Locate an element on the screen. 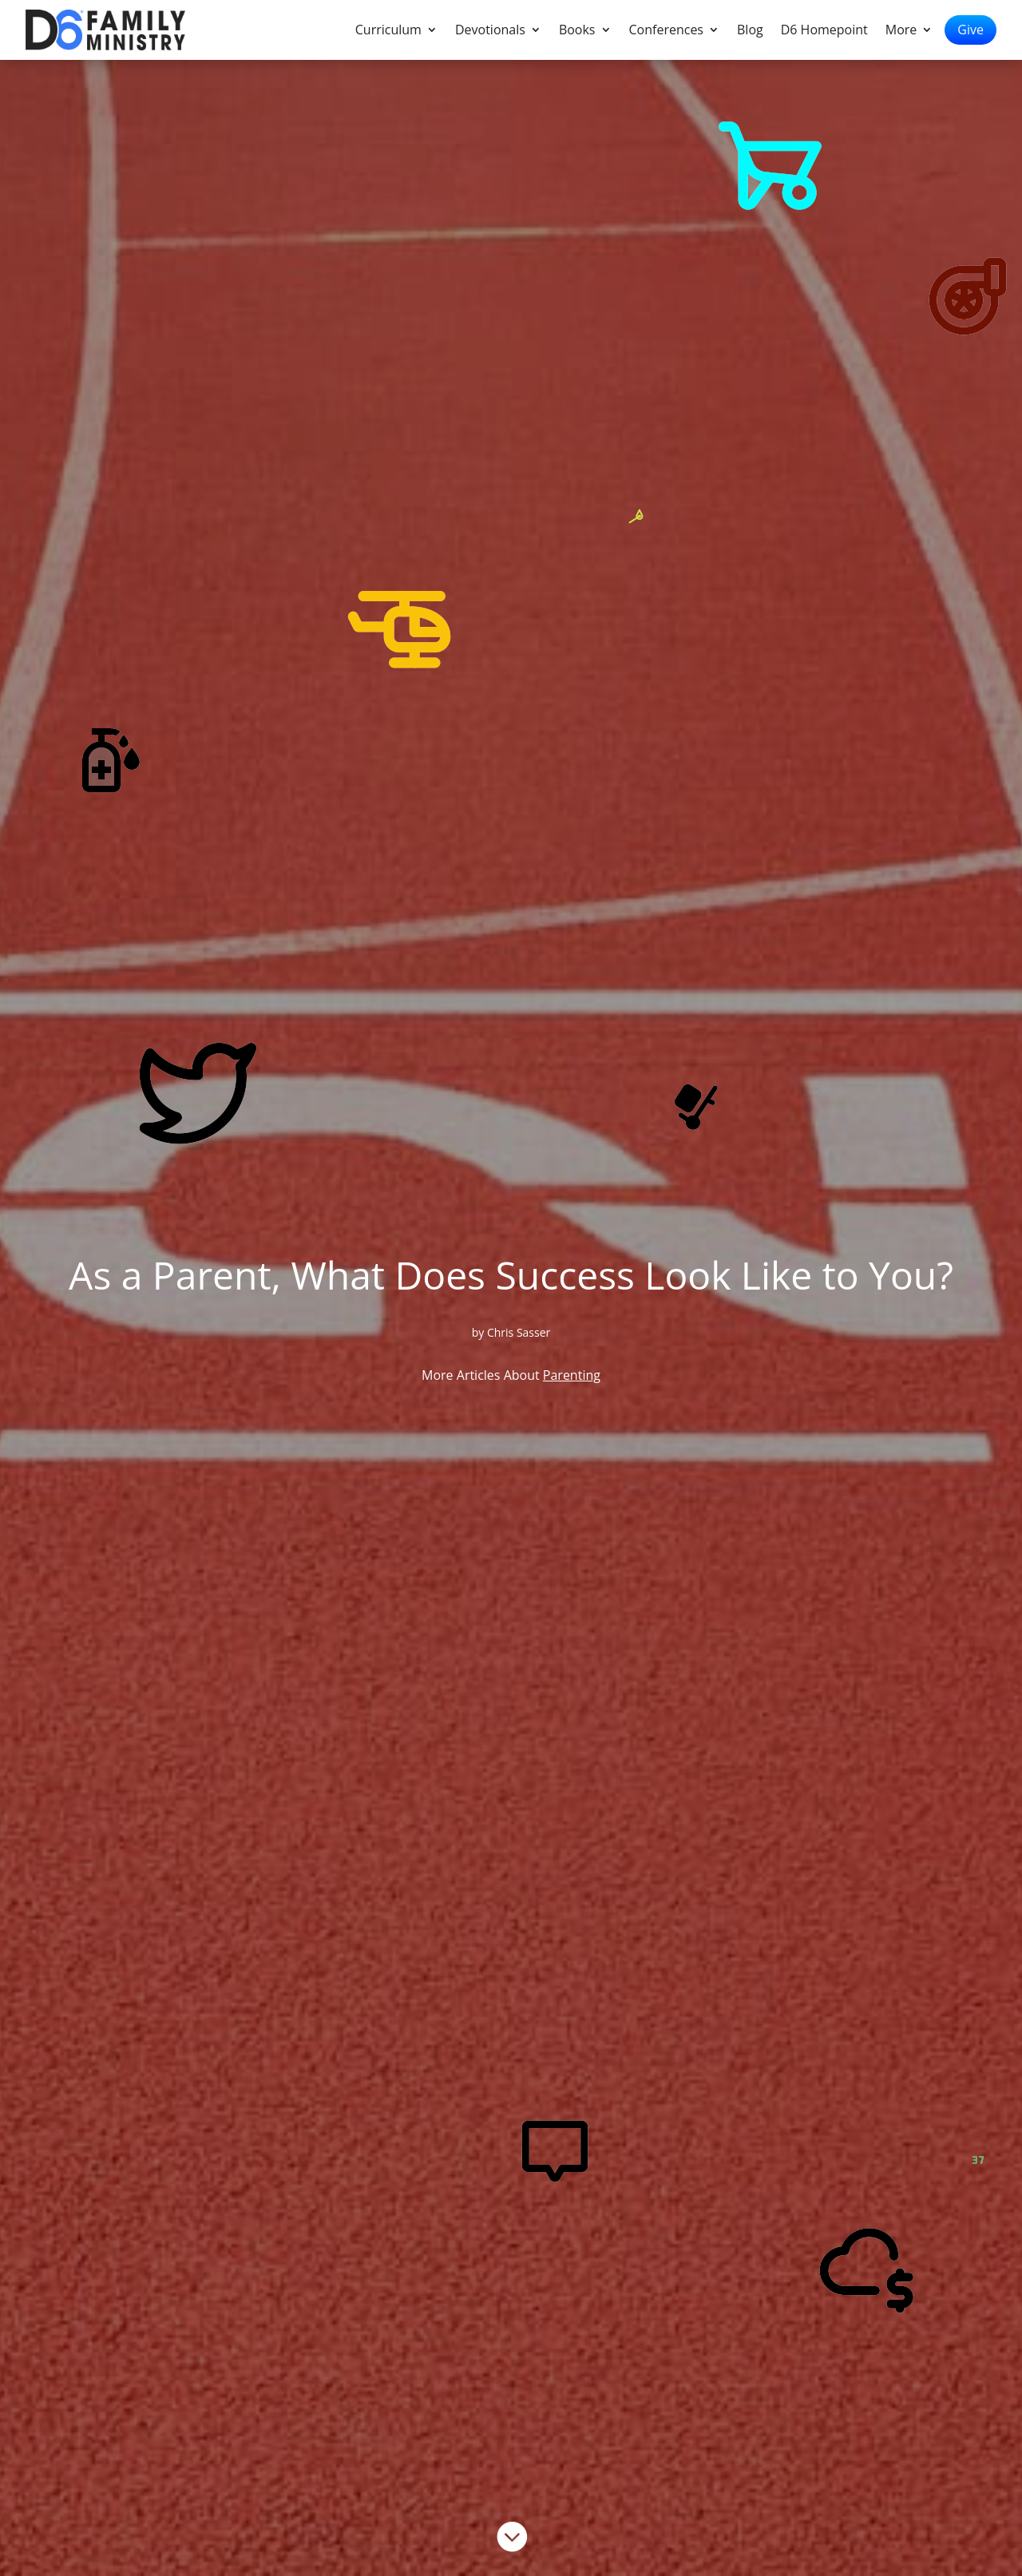  access turbocharger or engine performance settings is located at coordinates (968, 296).